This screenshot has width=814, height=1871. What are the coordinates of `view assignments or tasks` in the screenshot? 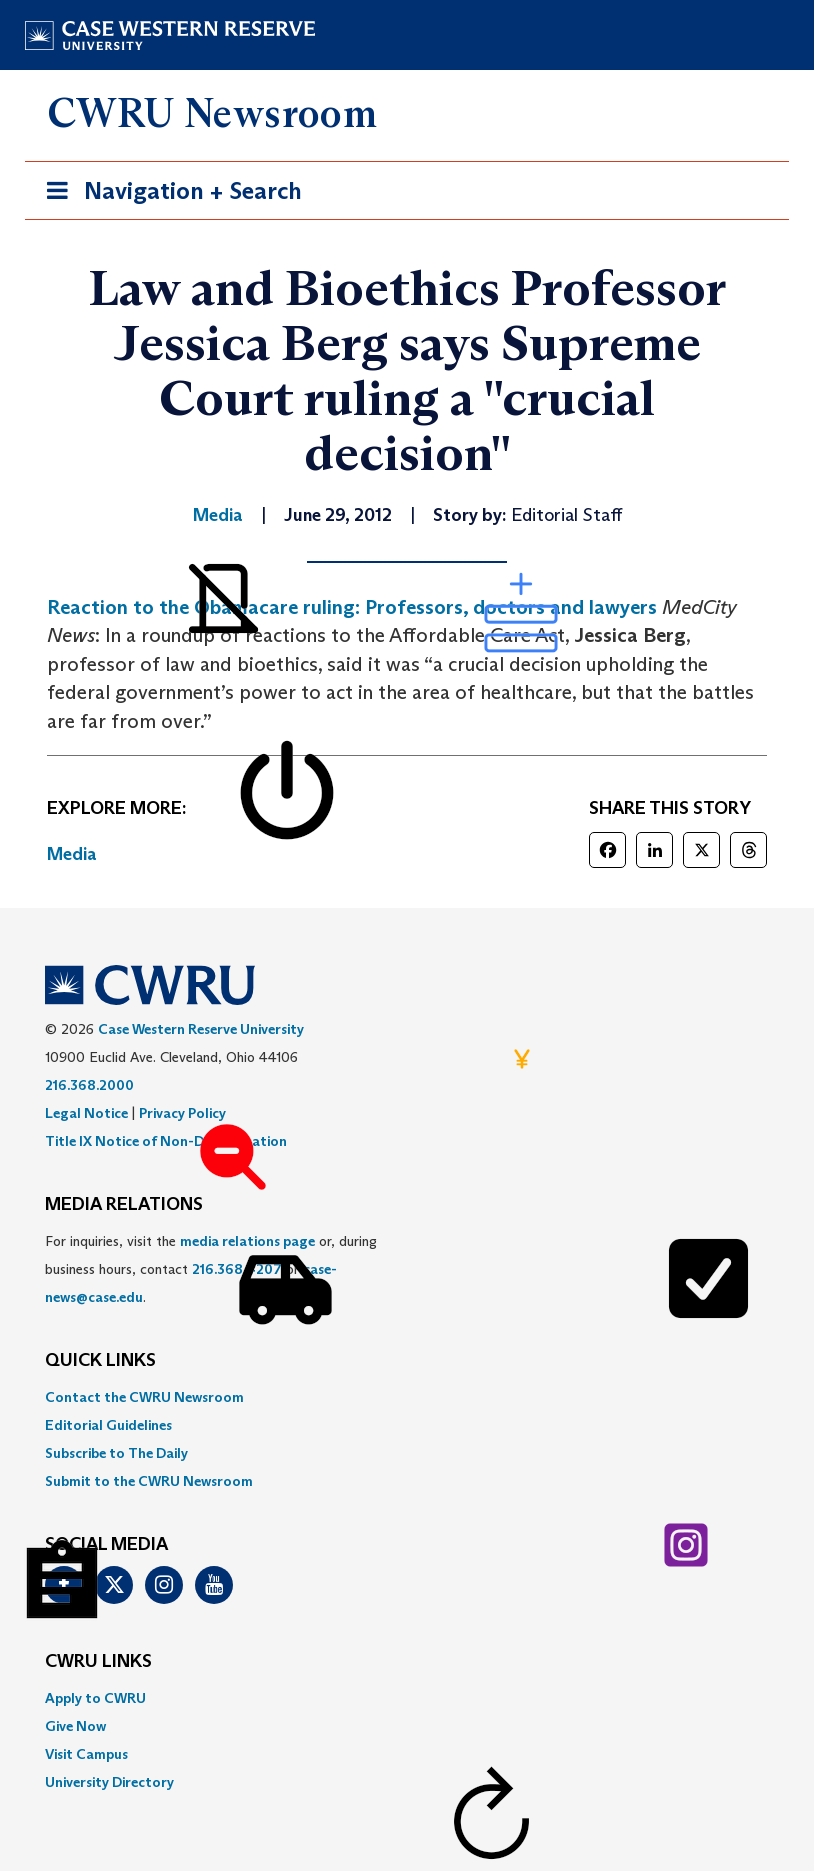 It's located at (62, 1583).